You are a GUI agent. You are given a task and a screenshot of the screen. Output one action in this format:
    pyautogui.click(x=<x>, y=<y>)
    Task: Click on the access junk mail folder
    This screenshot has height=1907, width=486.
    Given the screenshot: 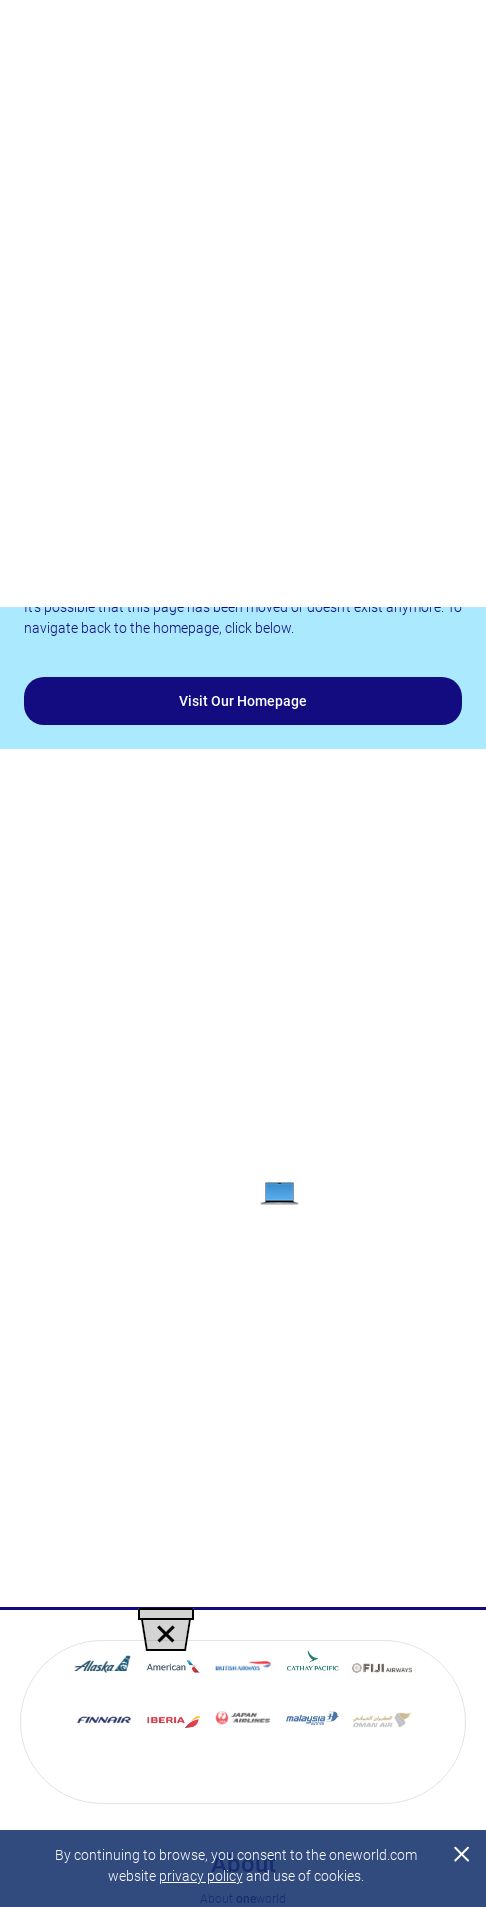 What is the action you would take?
    pyautogui.click(x=166, y=1627)
    